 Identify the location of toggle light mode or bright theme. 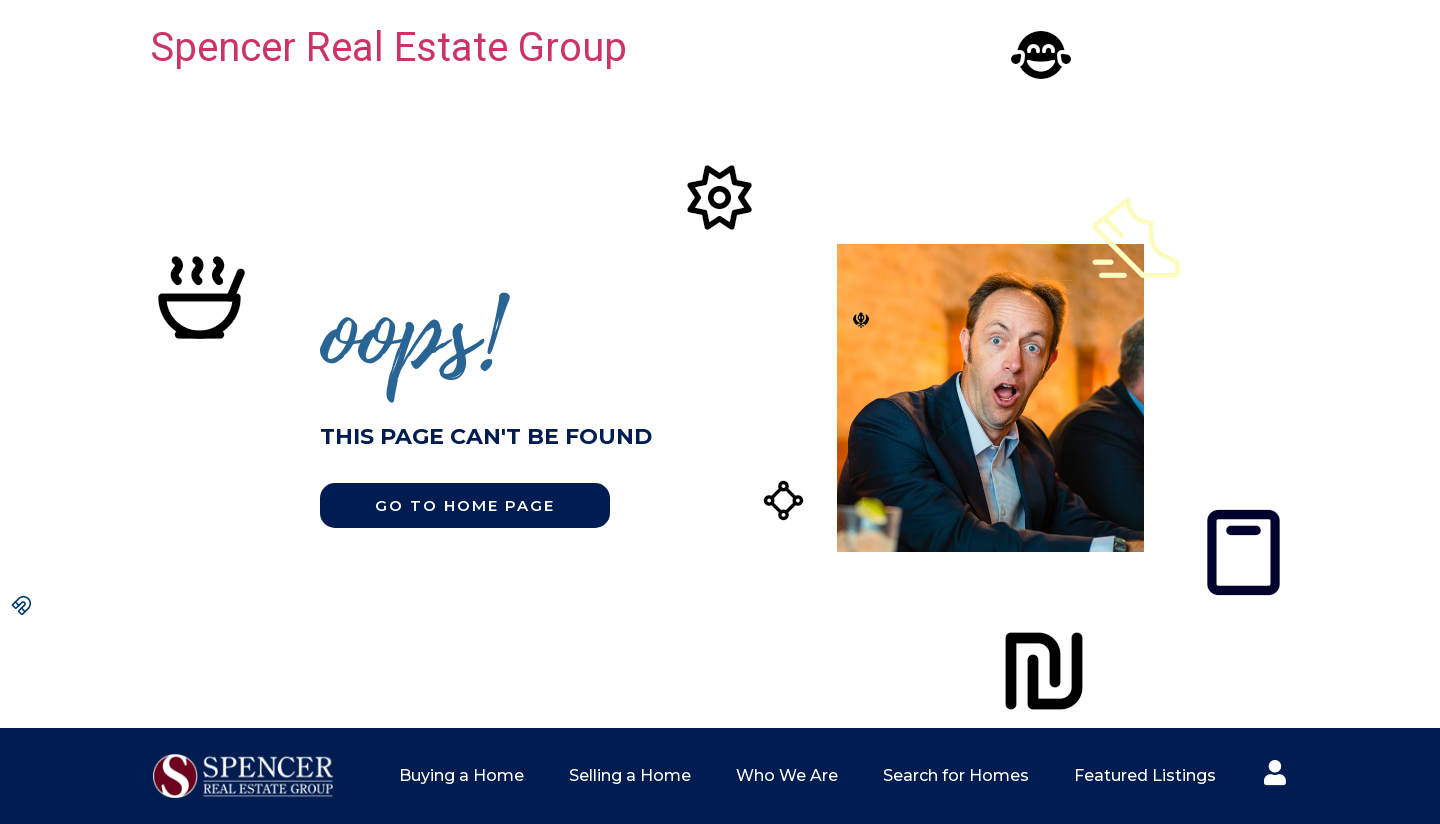
(719, 197).